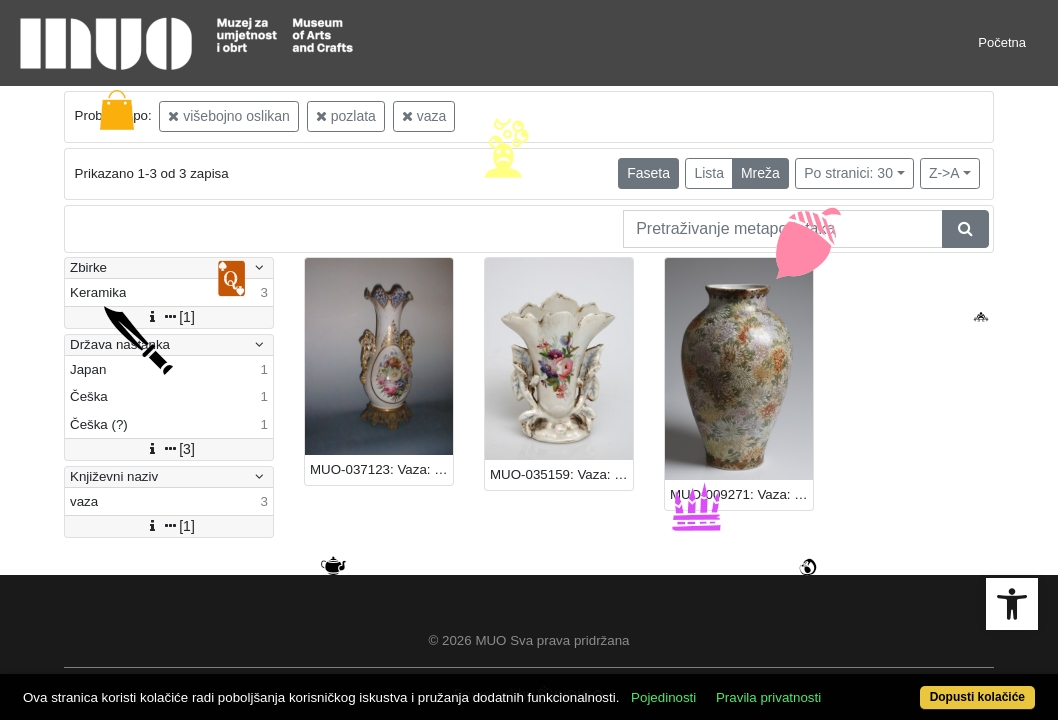  Describe the element at coordinates (981, 314) in the screenshot. I see `track weightlifting or strength training exercises` at that location.